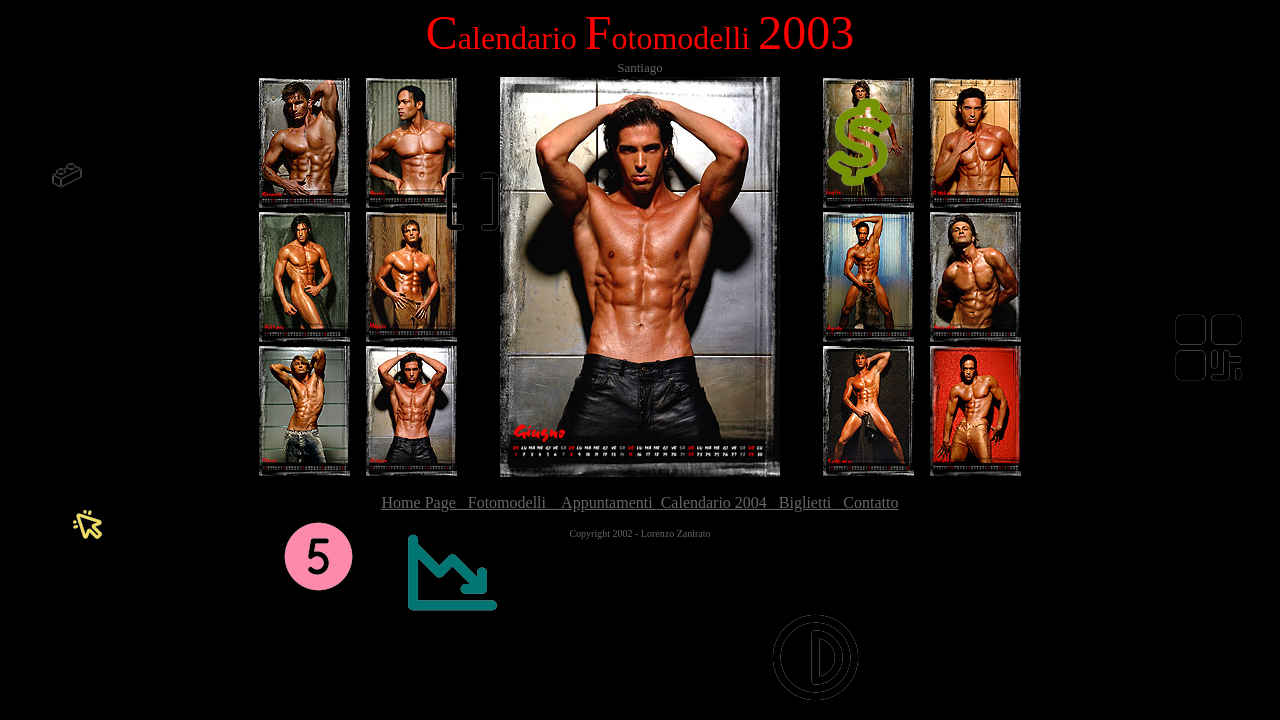 This screenshot has height=720, width=1280. What do you see at coordinates (472, 201) in the screenshot?
I see `insert or edit code brackets` at bounding box center [472, 201].